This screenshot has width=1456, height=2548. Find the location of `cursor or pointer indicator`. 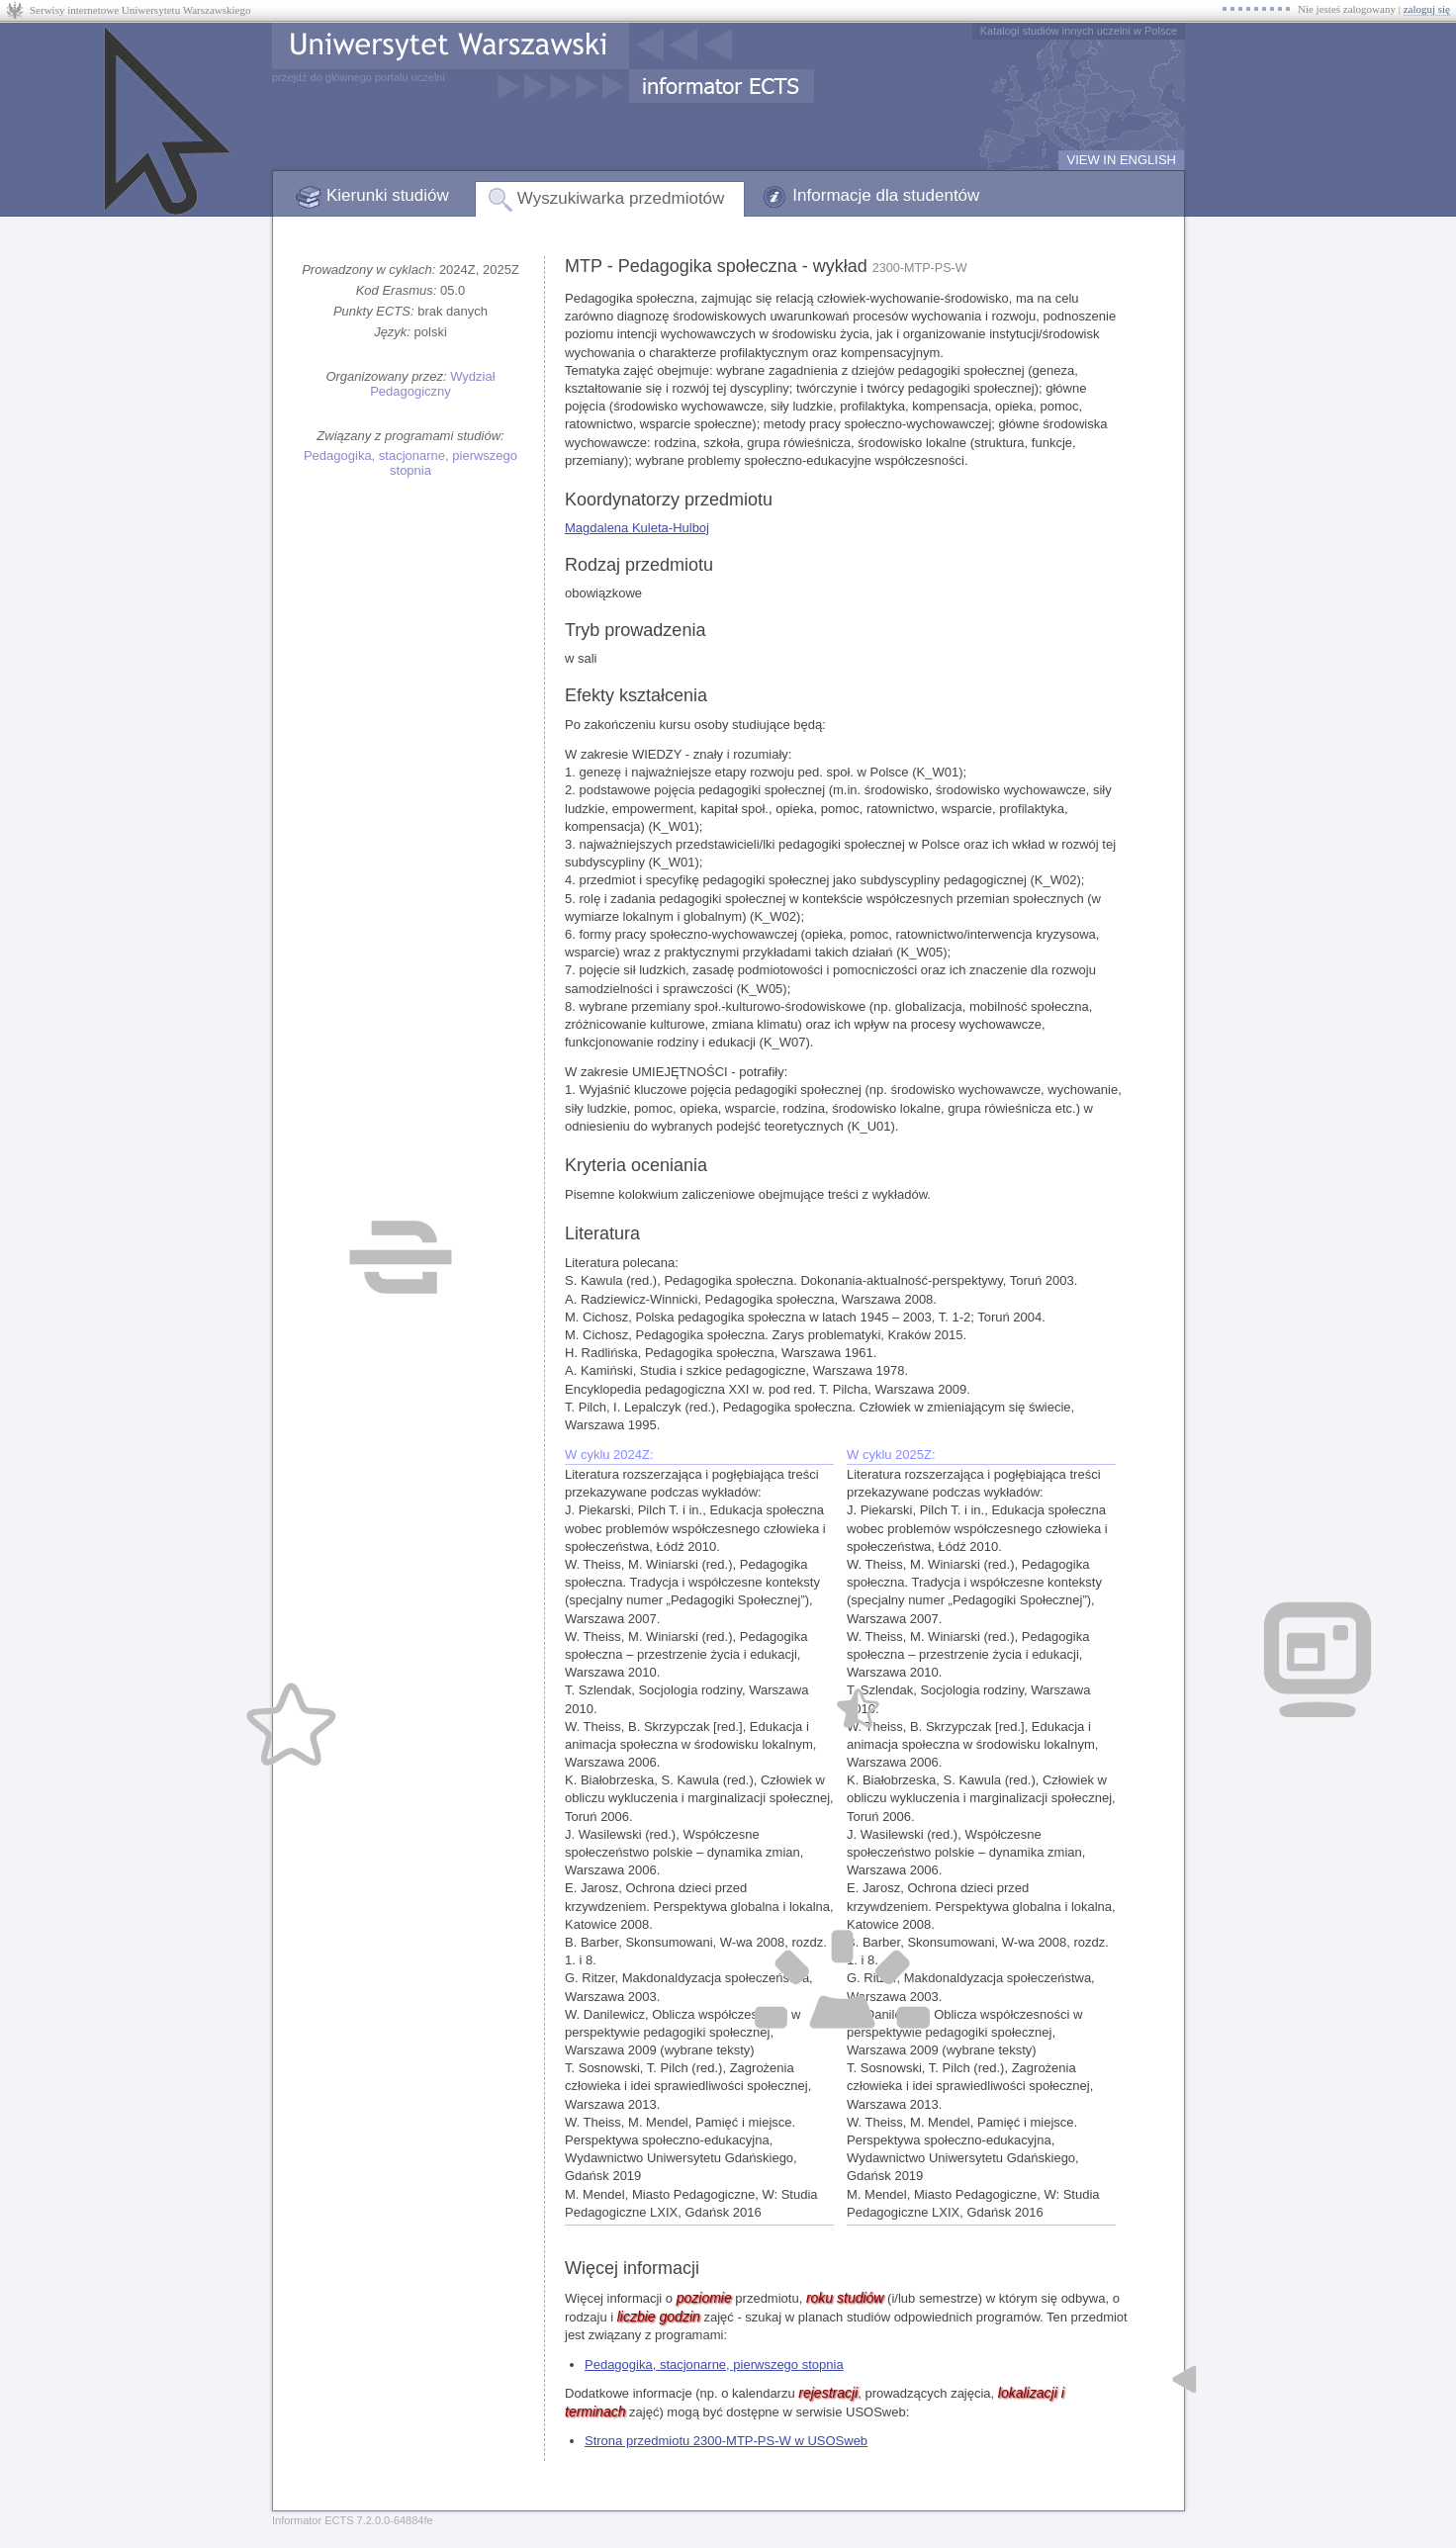

cursor or pointer indicator is located at coordinates (169, 121).